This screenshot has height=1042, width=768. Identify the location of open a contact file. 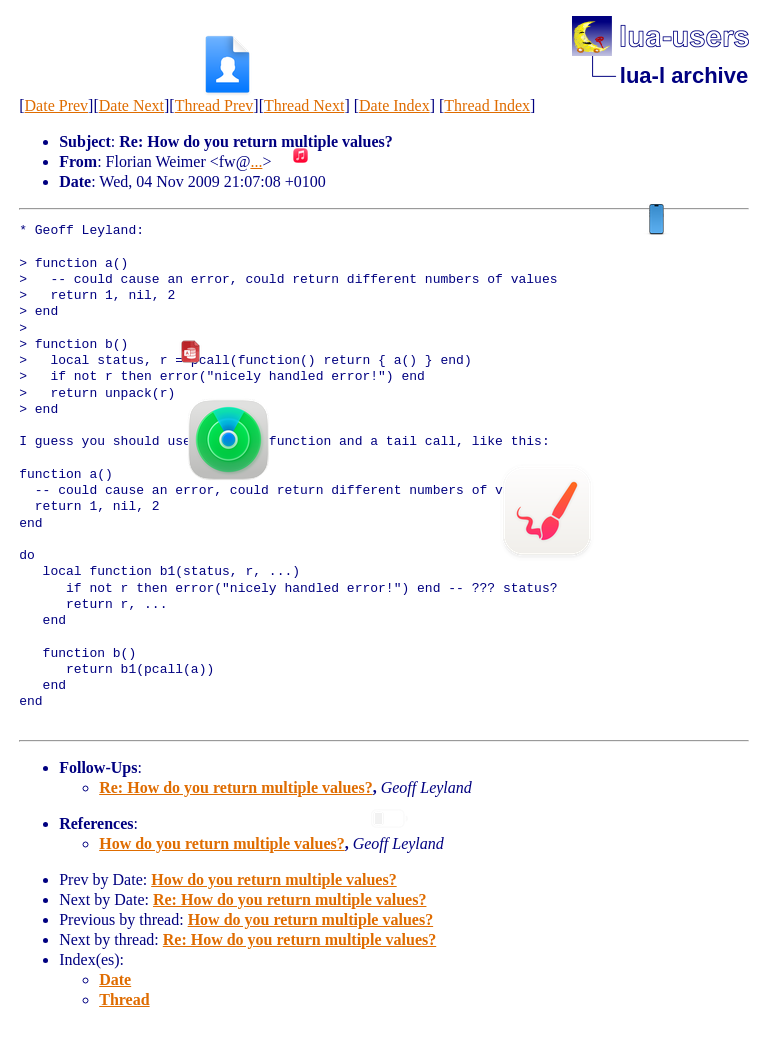
(227, 65).